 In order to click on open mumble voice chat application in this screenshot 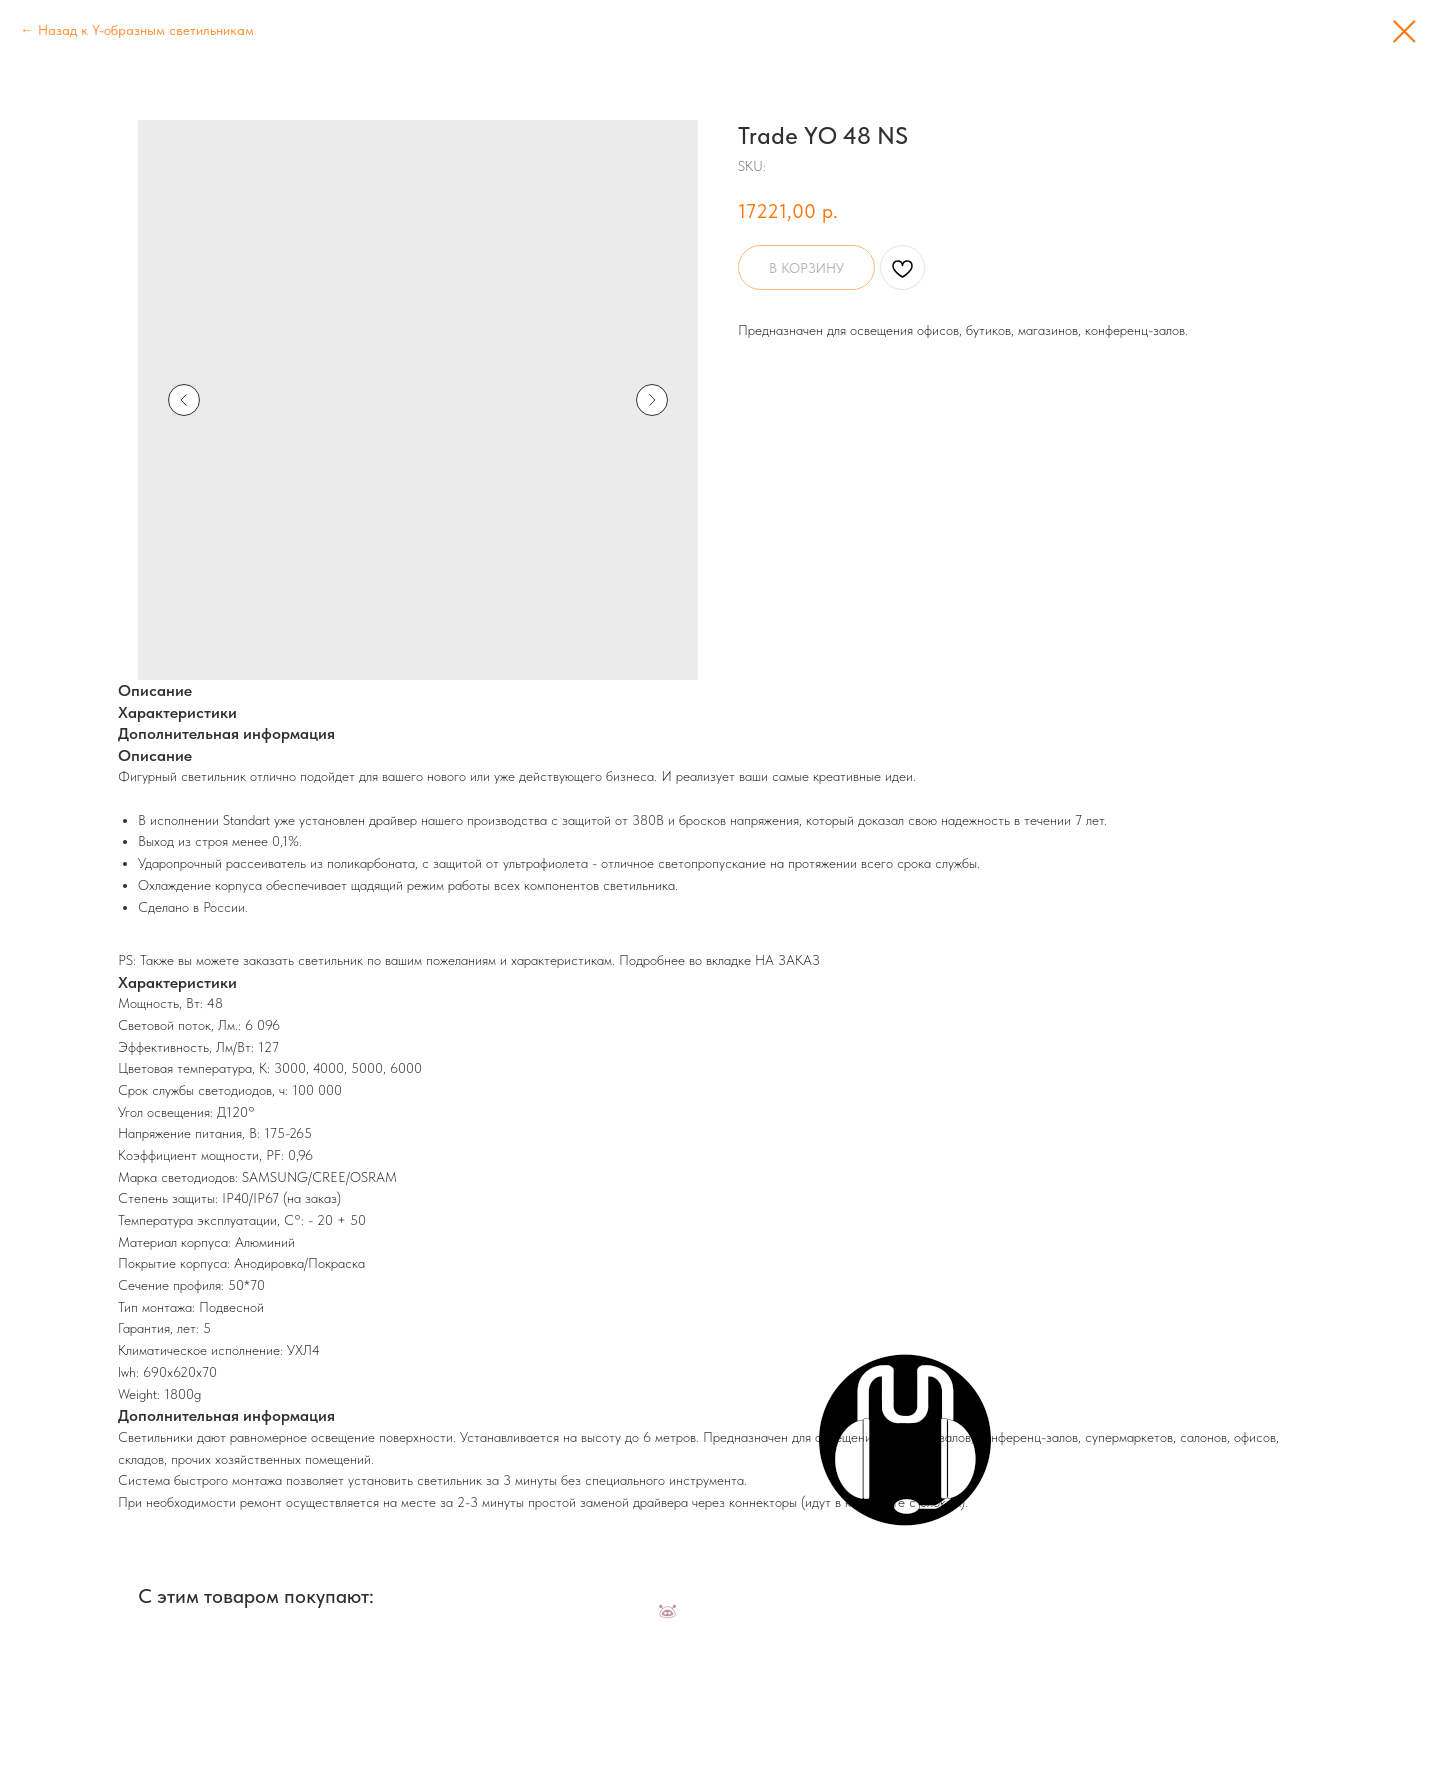, I will do `click(905, 1440)`.